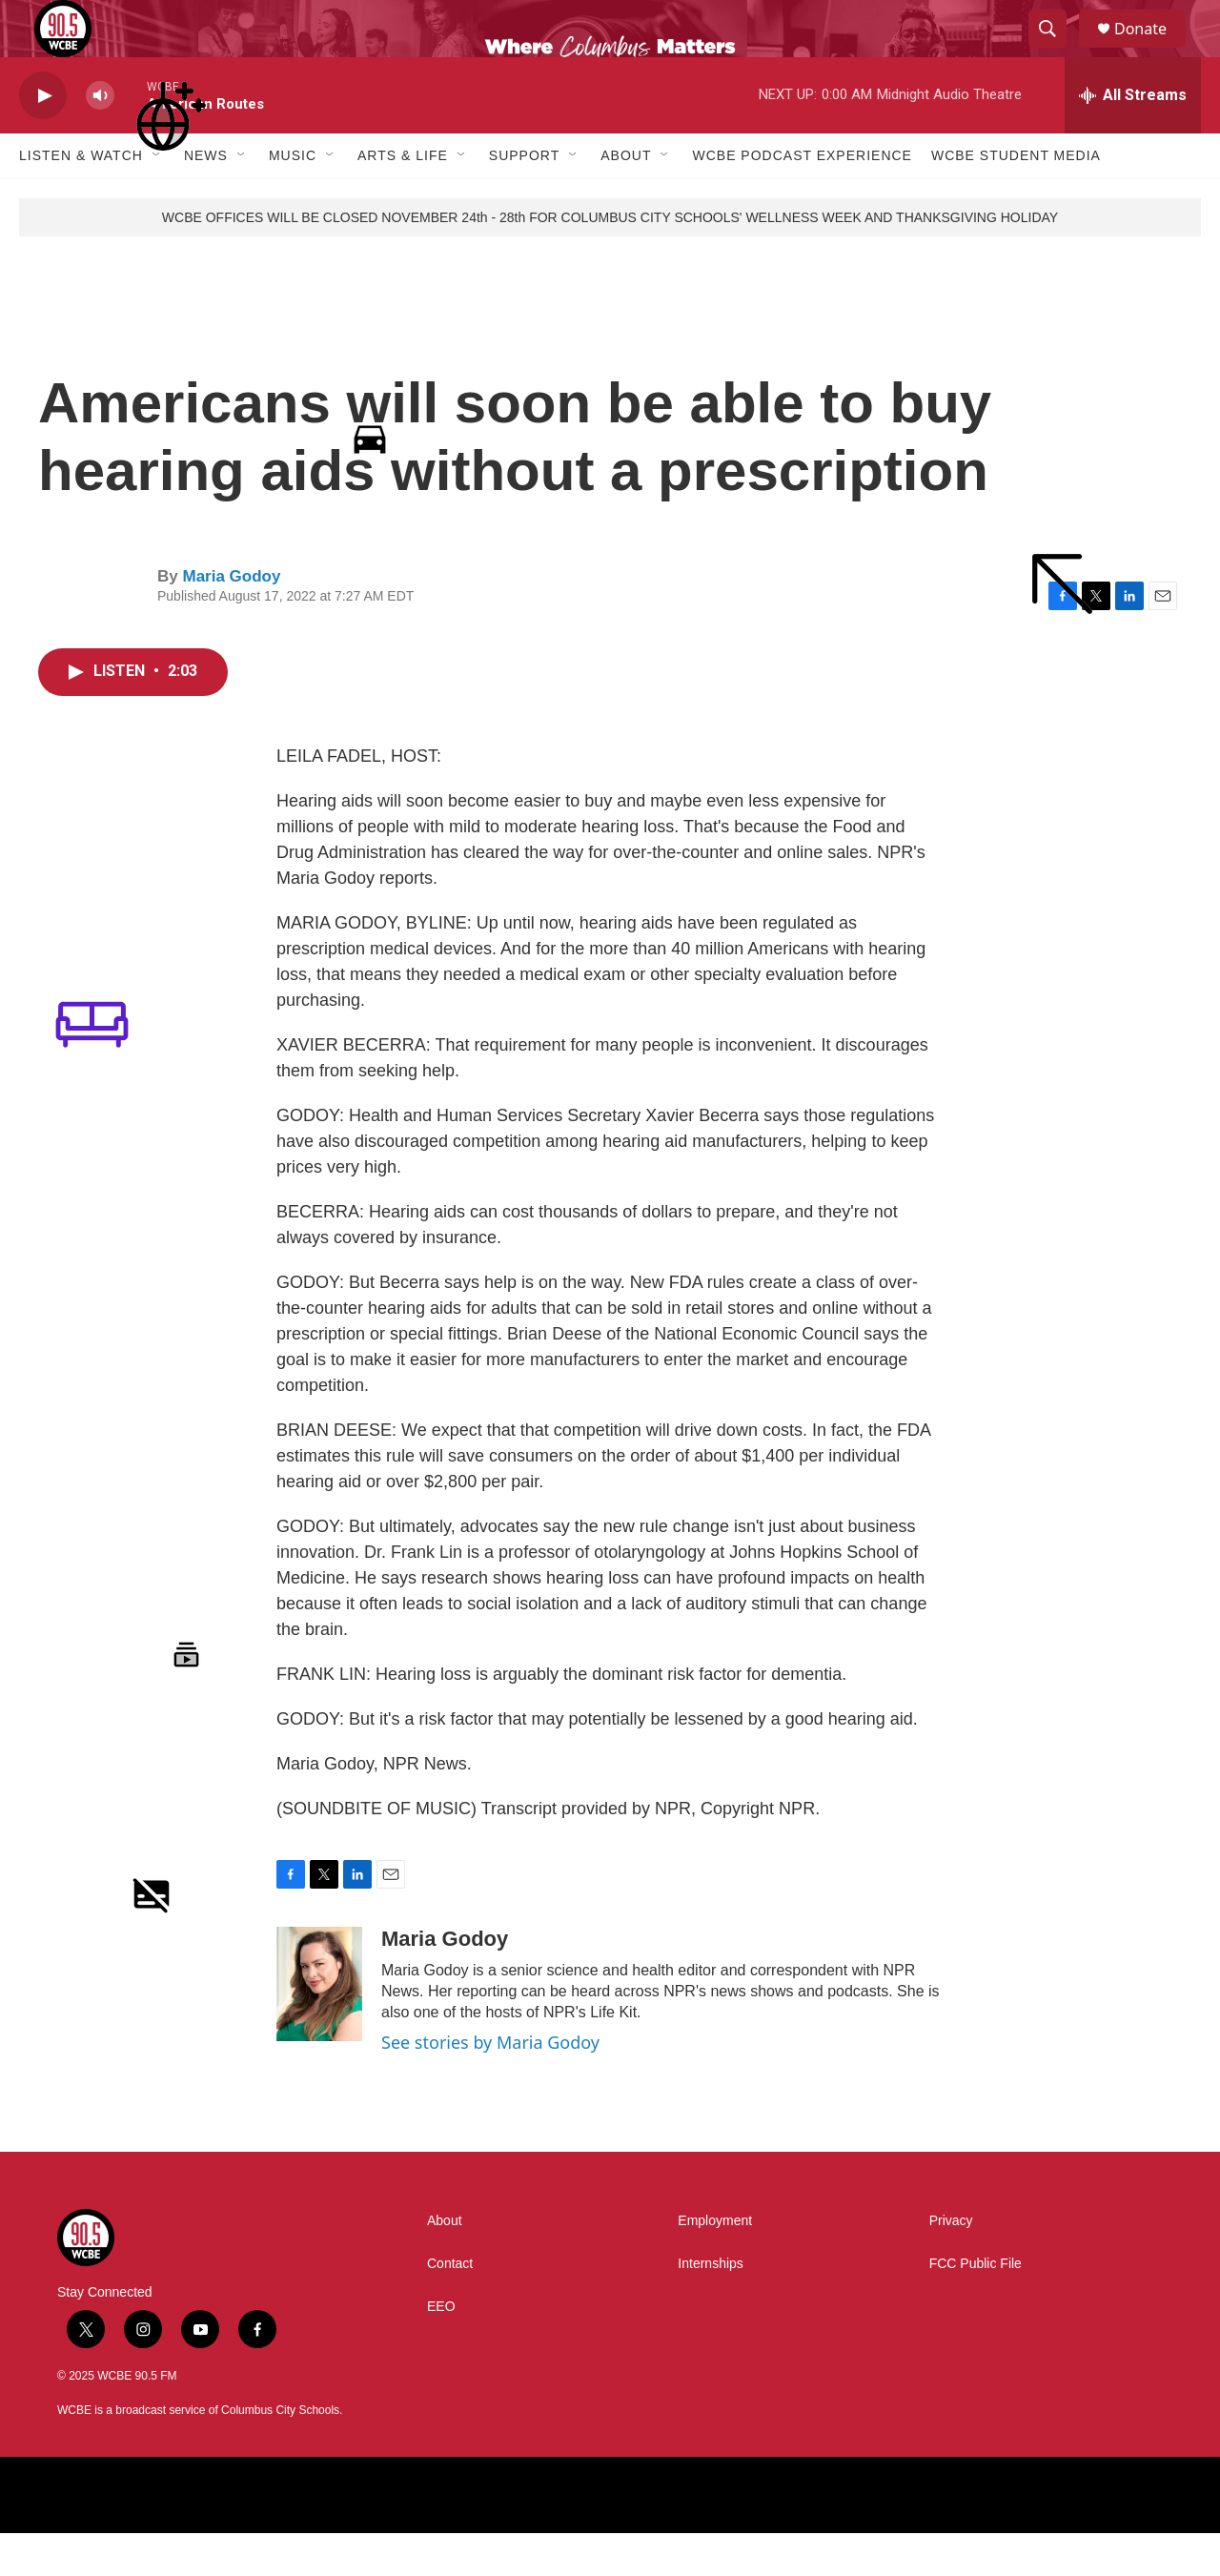 This screenshot has width=1220, height=2576. What do you see at coordinates (1062, 583) in the screenshot?
I see `navigate back or return to previous screen` at bounding box center [1062, 583].